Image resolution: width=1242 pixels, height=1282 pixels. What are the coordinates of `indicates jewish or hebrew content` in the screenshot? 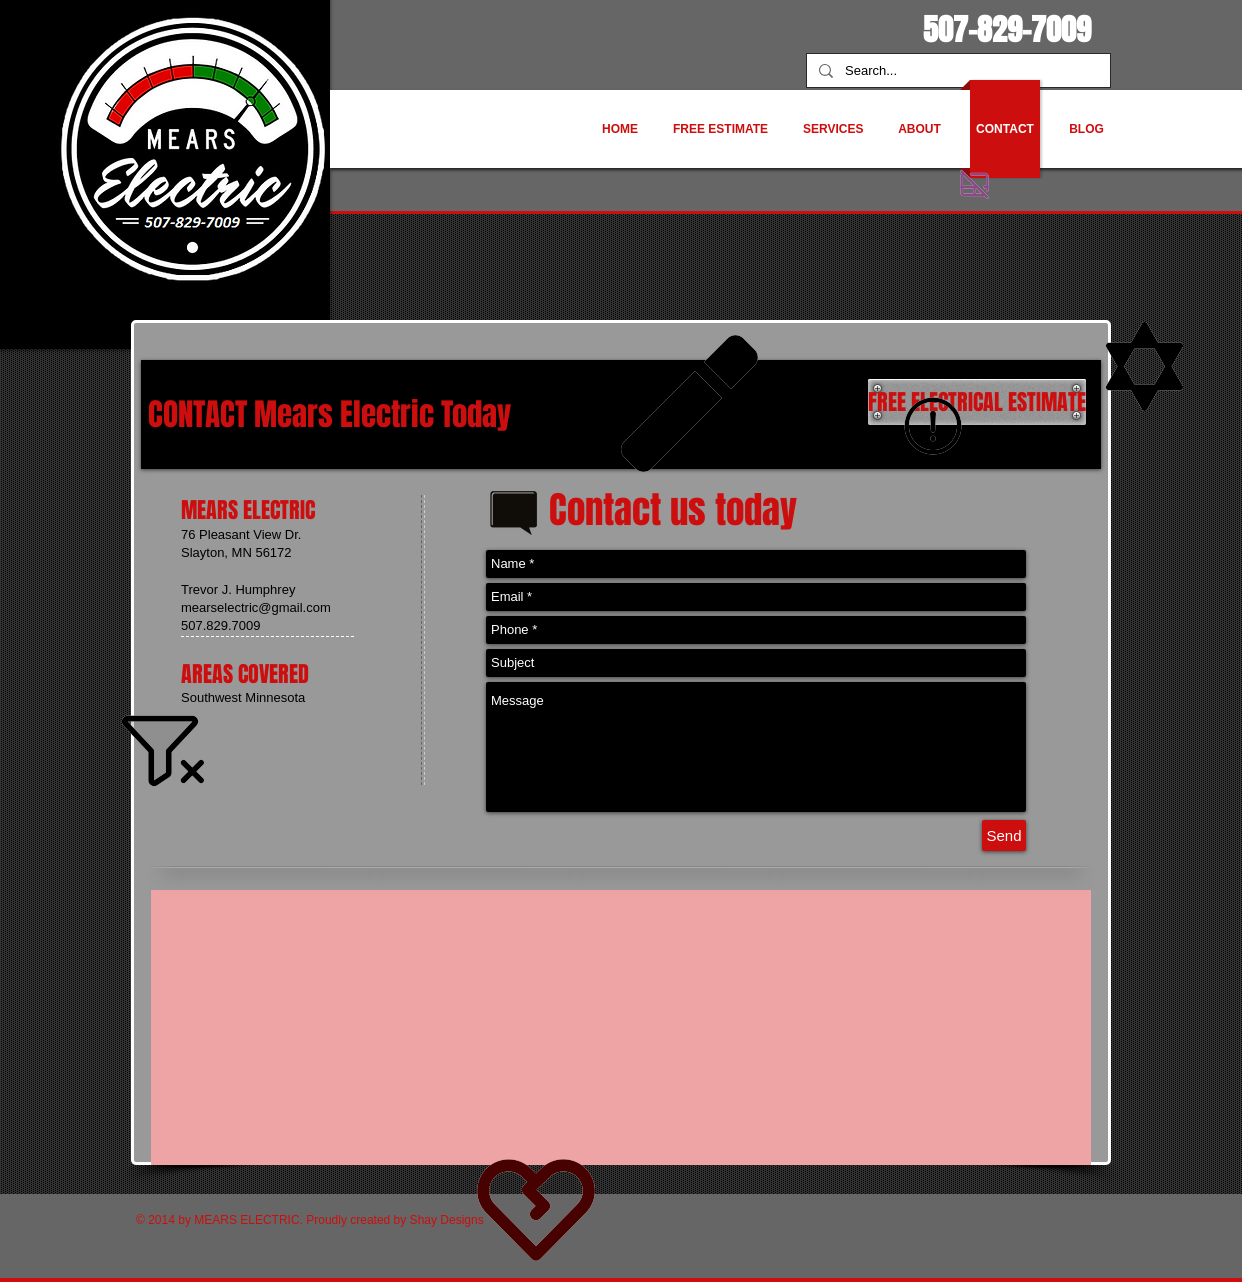 It's located at (1144, 366).